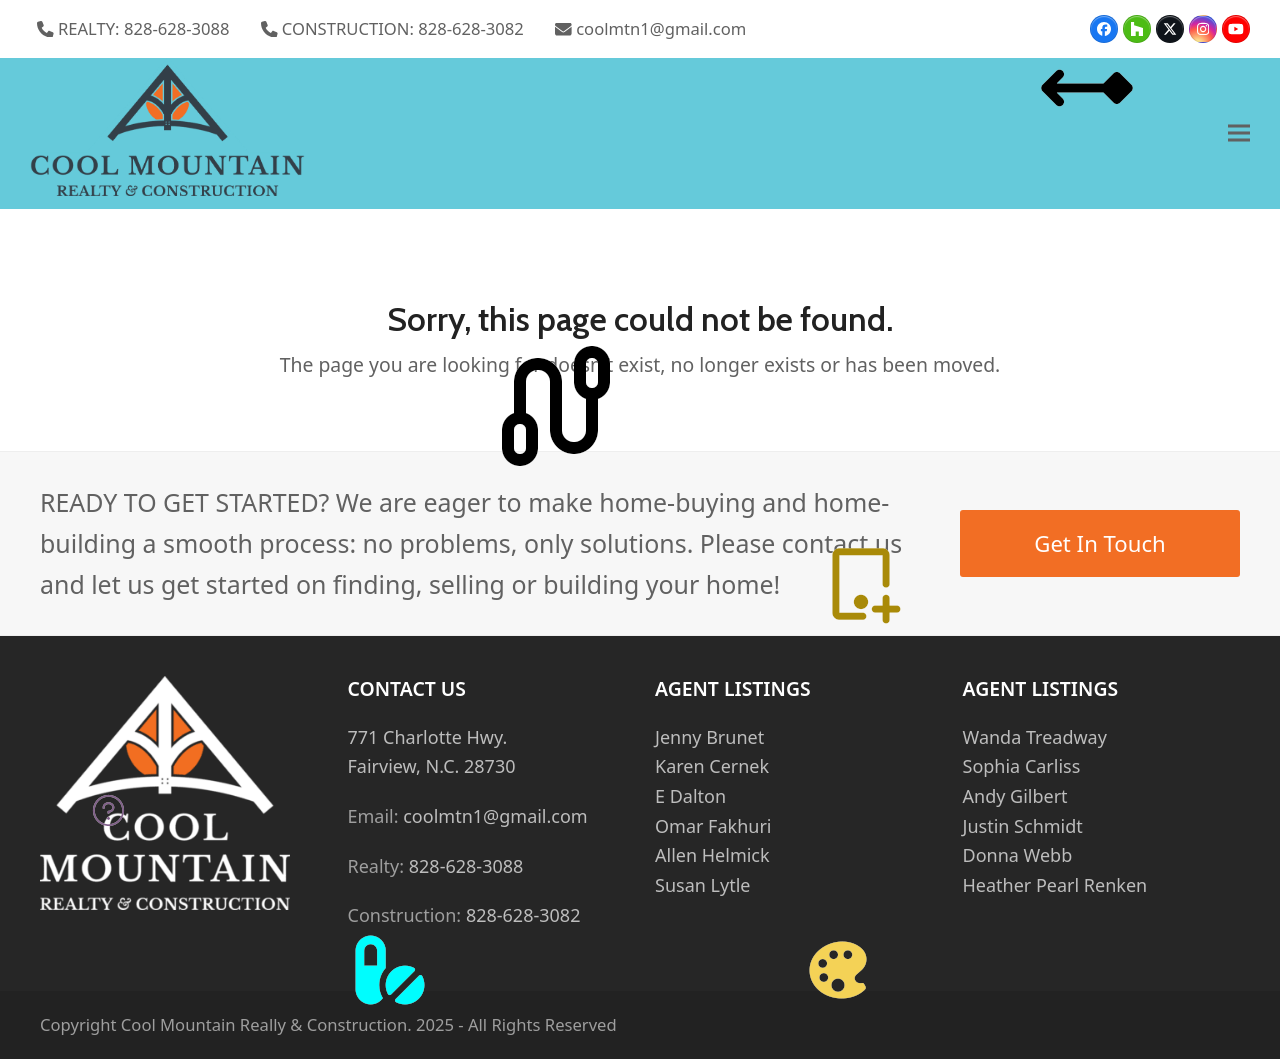  Describe the element at coordinates (108, 810) in the screenshot. I see `access help or support` at that location.